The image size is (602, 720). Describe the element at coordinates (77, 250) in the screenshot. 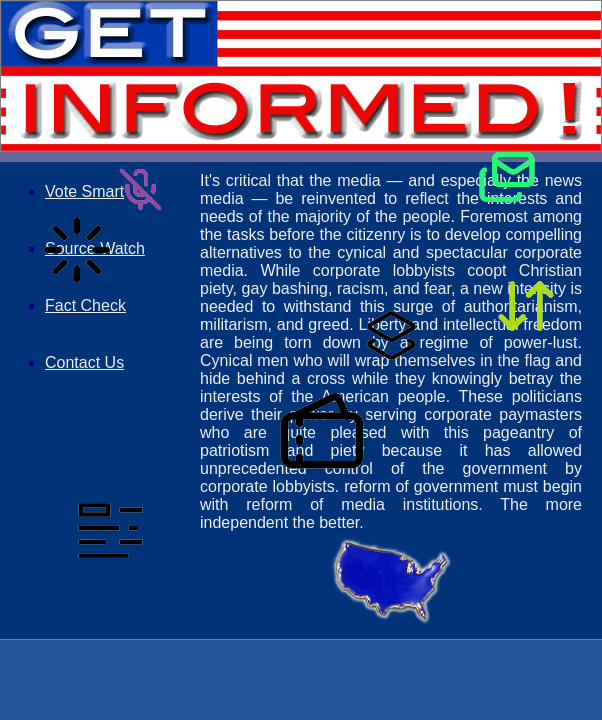

I see `loading content in progress` at that location.